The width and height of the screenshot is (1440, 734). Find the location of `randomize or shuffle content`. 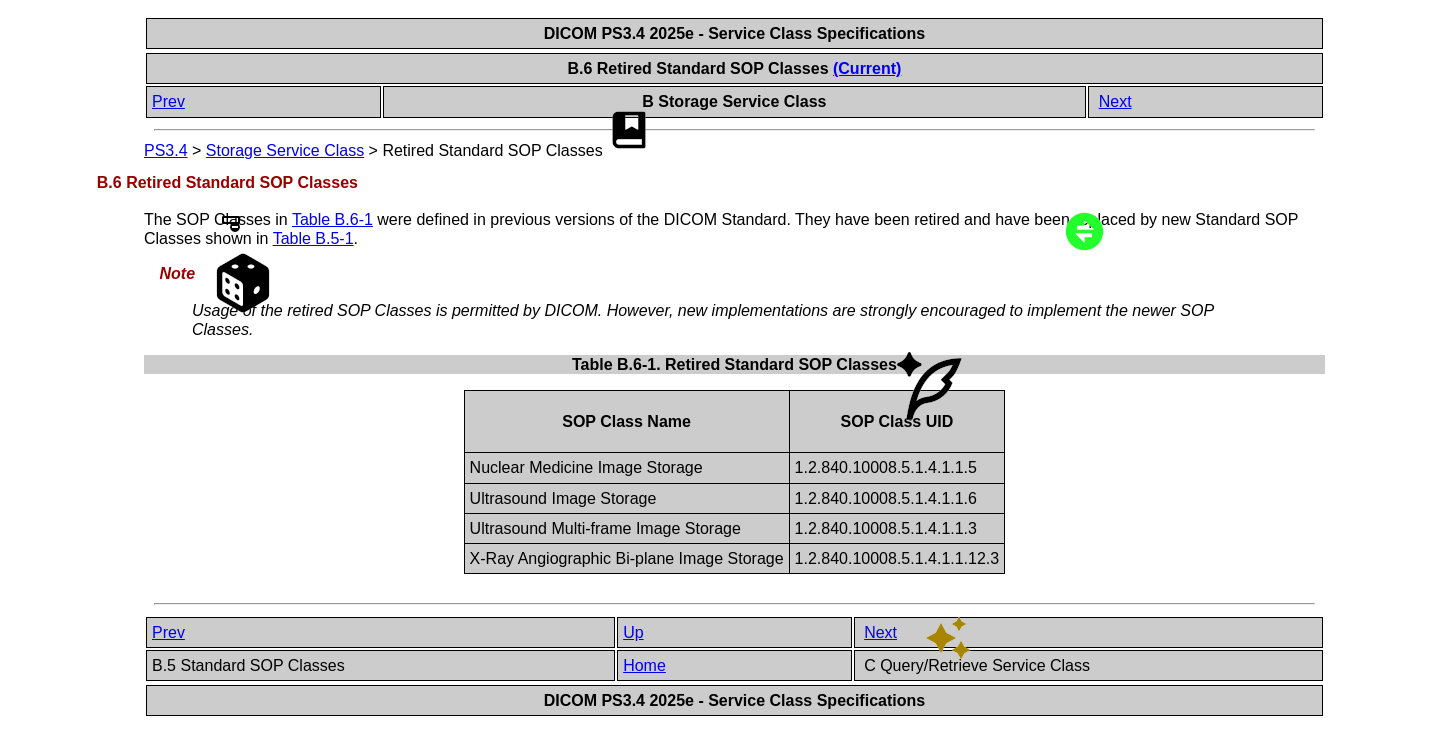

randomize or shuffle content is located at coordinates (243, 283).